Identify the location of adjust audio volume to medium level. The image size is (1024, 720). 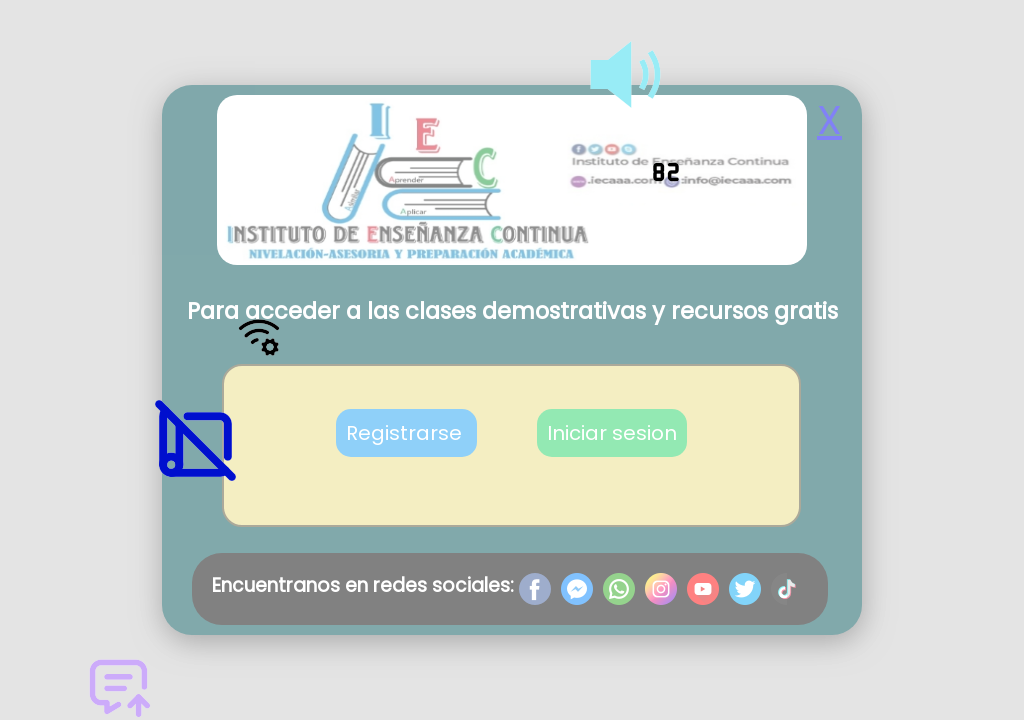
(625, 74).